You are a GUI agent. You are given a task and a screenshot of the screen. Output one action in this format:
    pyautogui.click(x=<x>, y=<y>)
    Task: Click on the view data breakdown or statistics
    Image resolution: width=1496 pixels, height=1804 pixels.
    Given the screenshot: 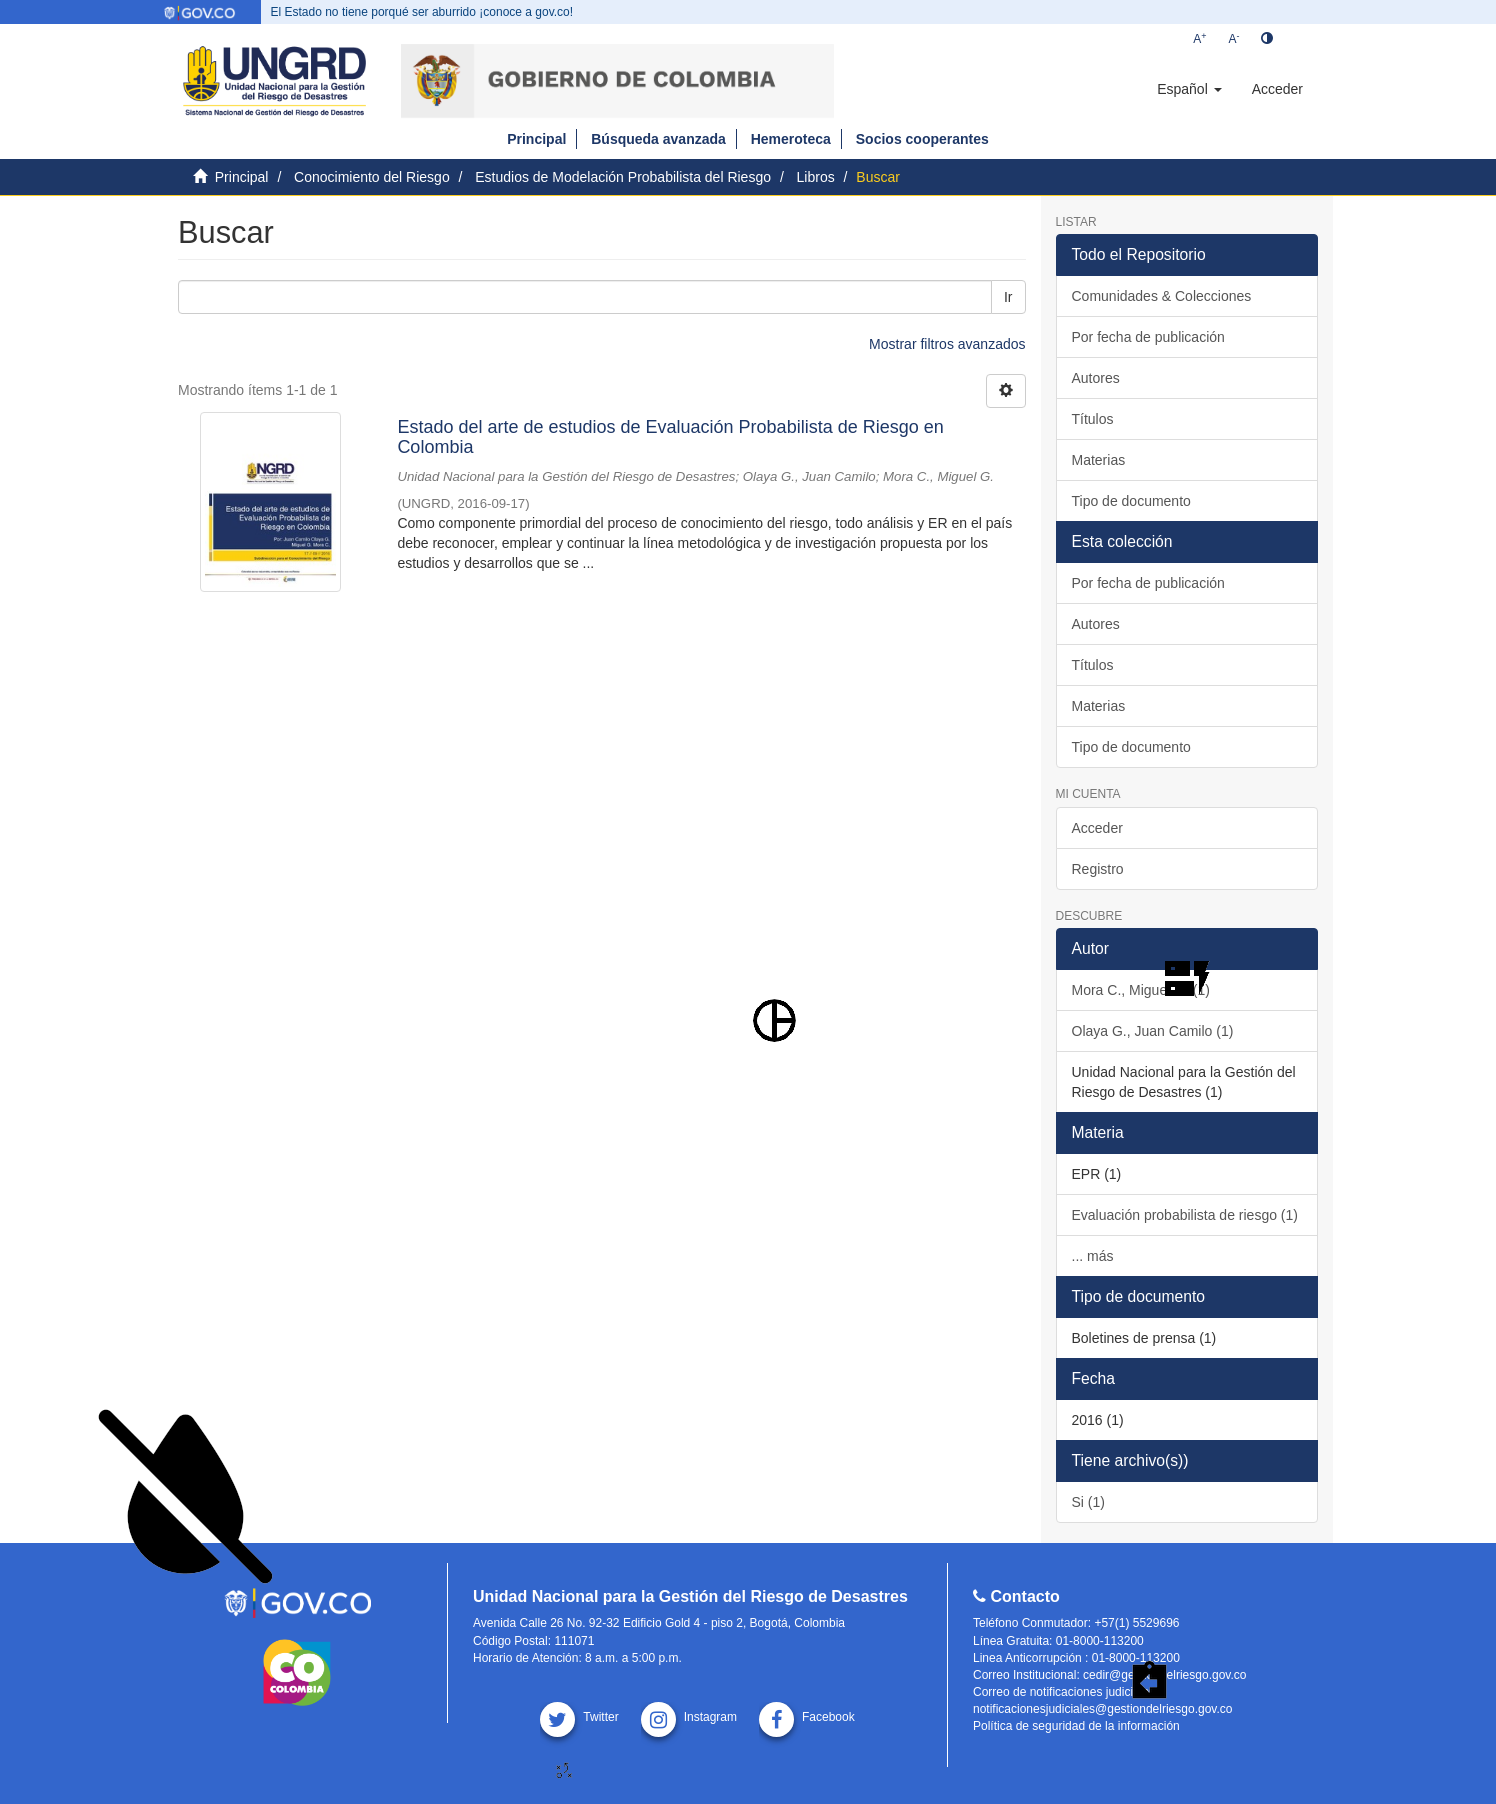 What is the action you would take?
    pyautogui.click(x=774, y=1020)
    